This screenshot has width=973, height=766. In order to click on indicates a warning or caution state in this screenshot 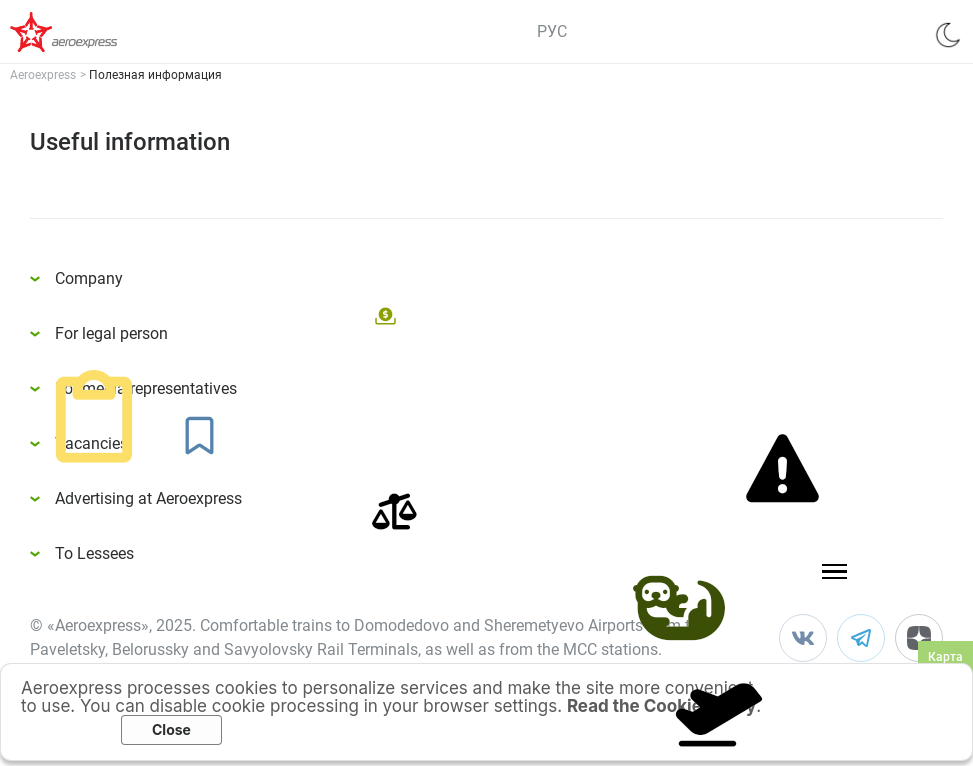, I will do `click(782, 470)`.